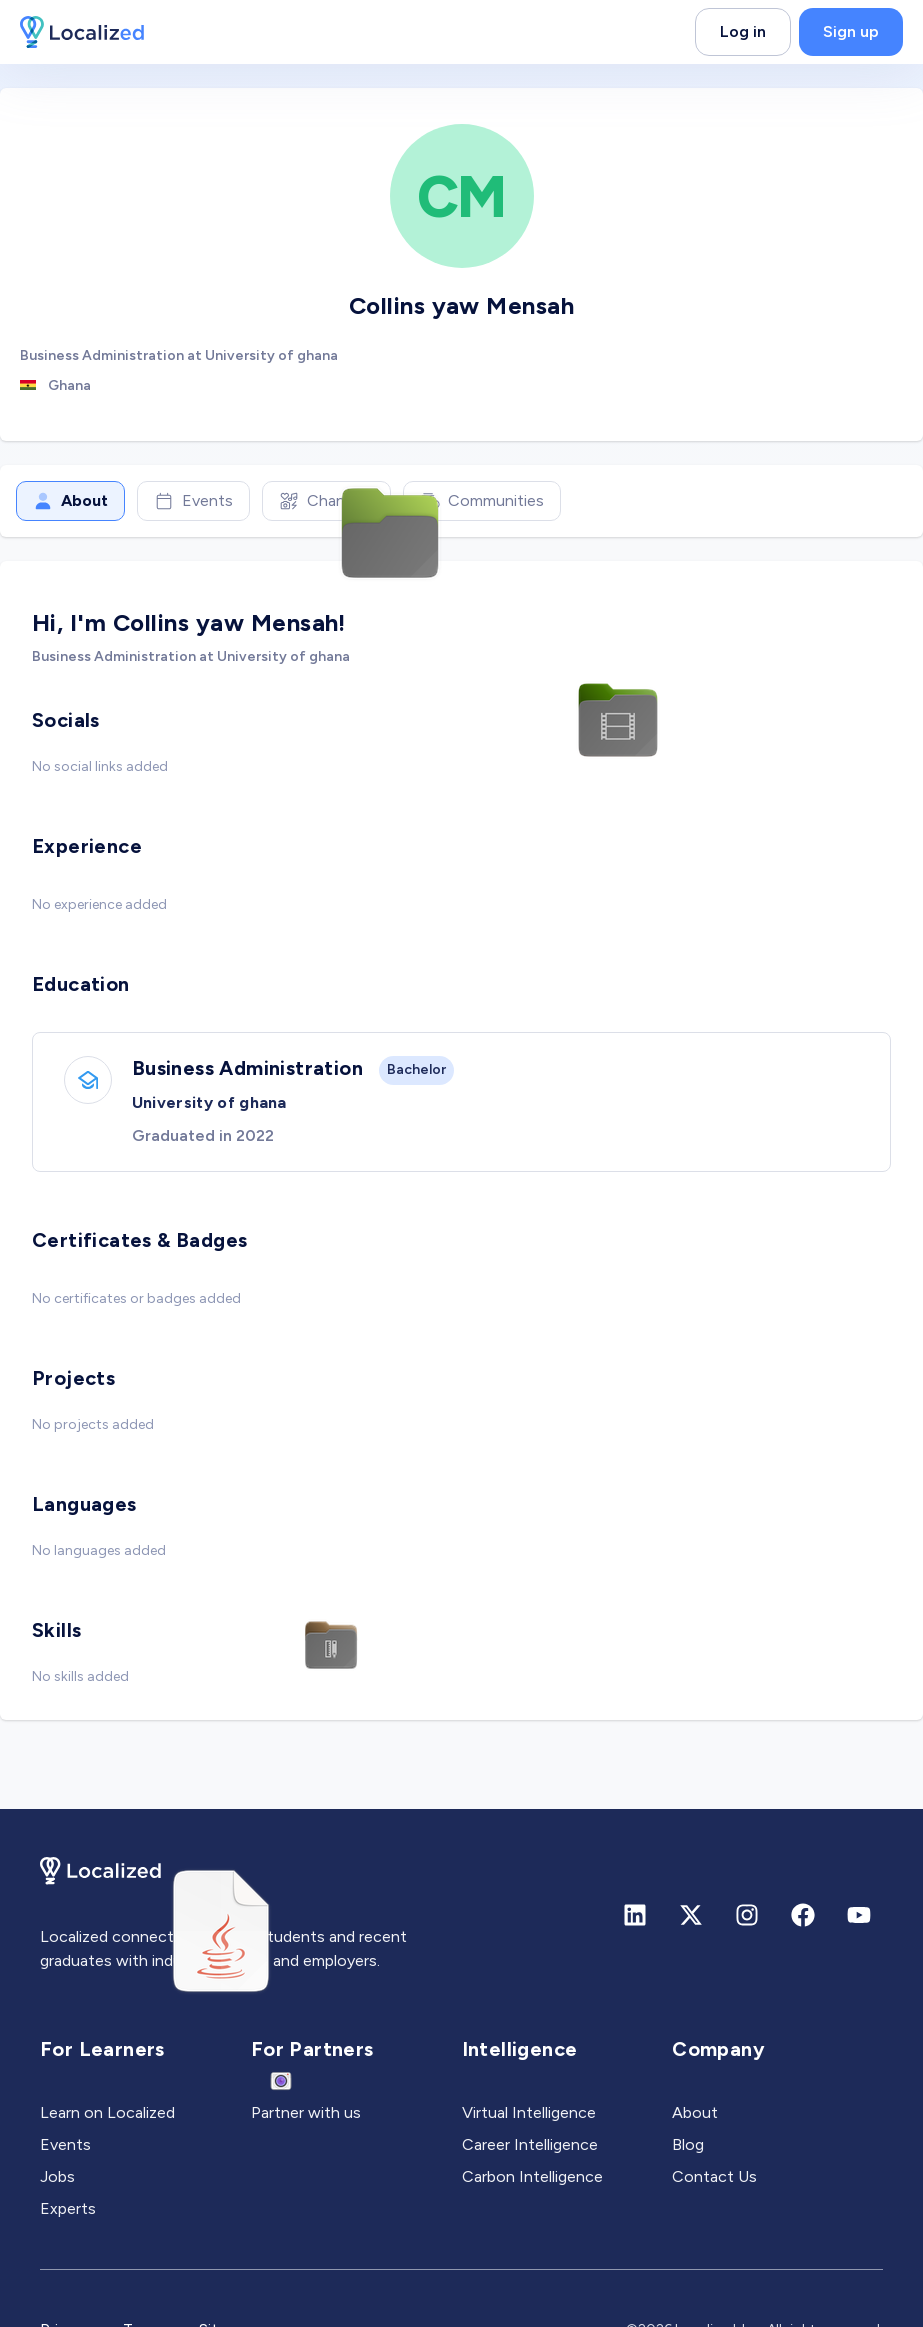 The height and width of the screenshot is (2327, 923). What do you see at coordinates (221, 1931) in the screenshot?
I see `java source code file` at bounding box center [221, 1931].